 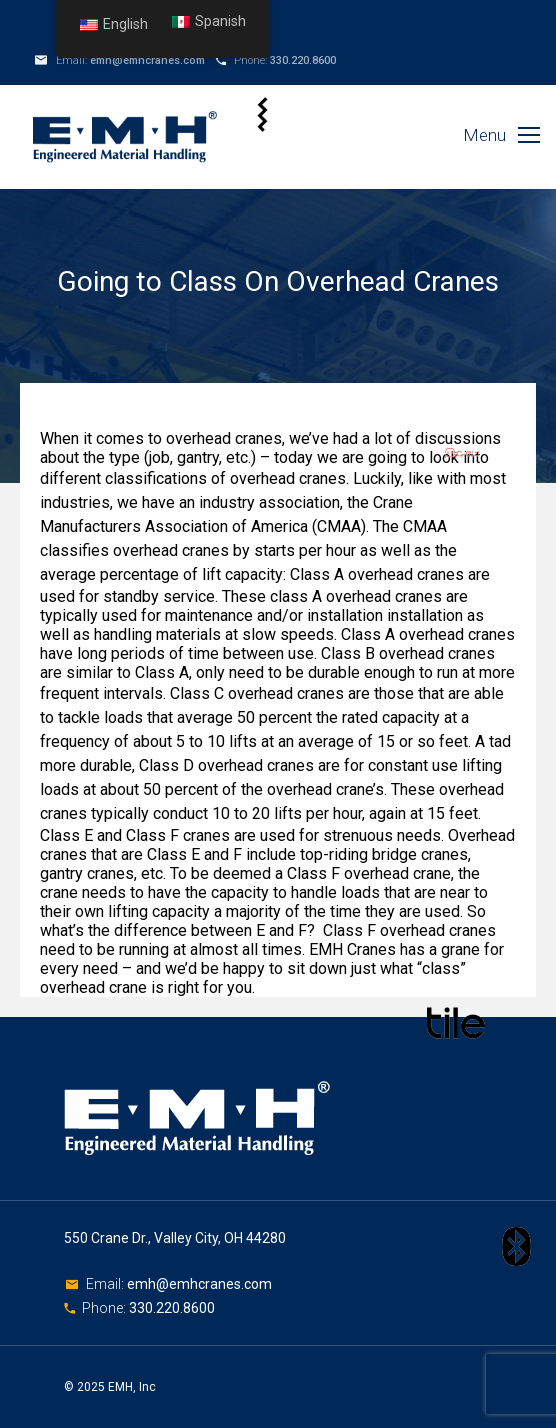 I want to click on open the picrew avatar maker app, so click(x=462, y=453).